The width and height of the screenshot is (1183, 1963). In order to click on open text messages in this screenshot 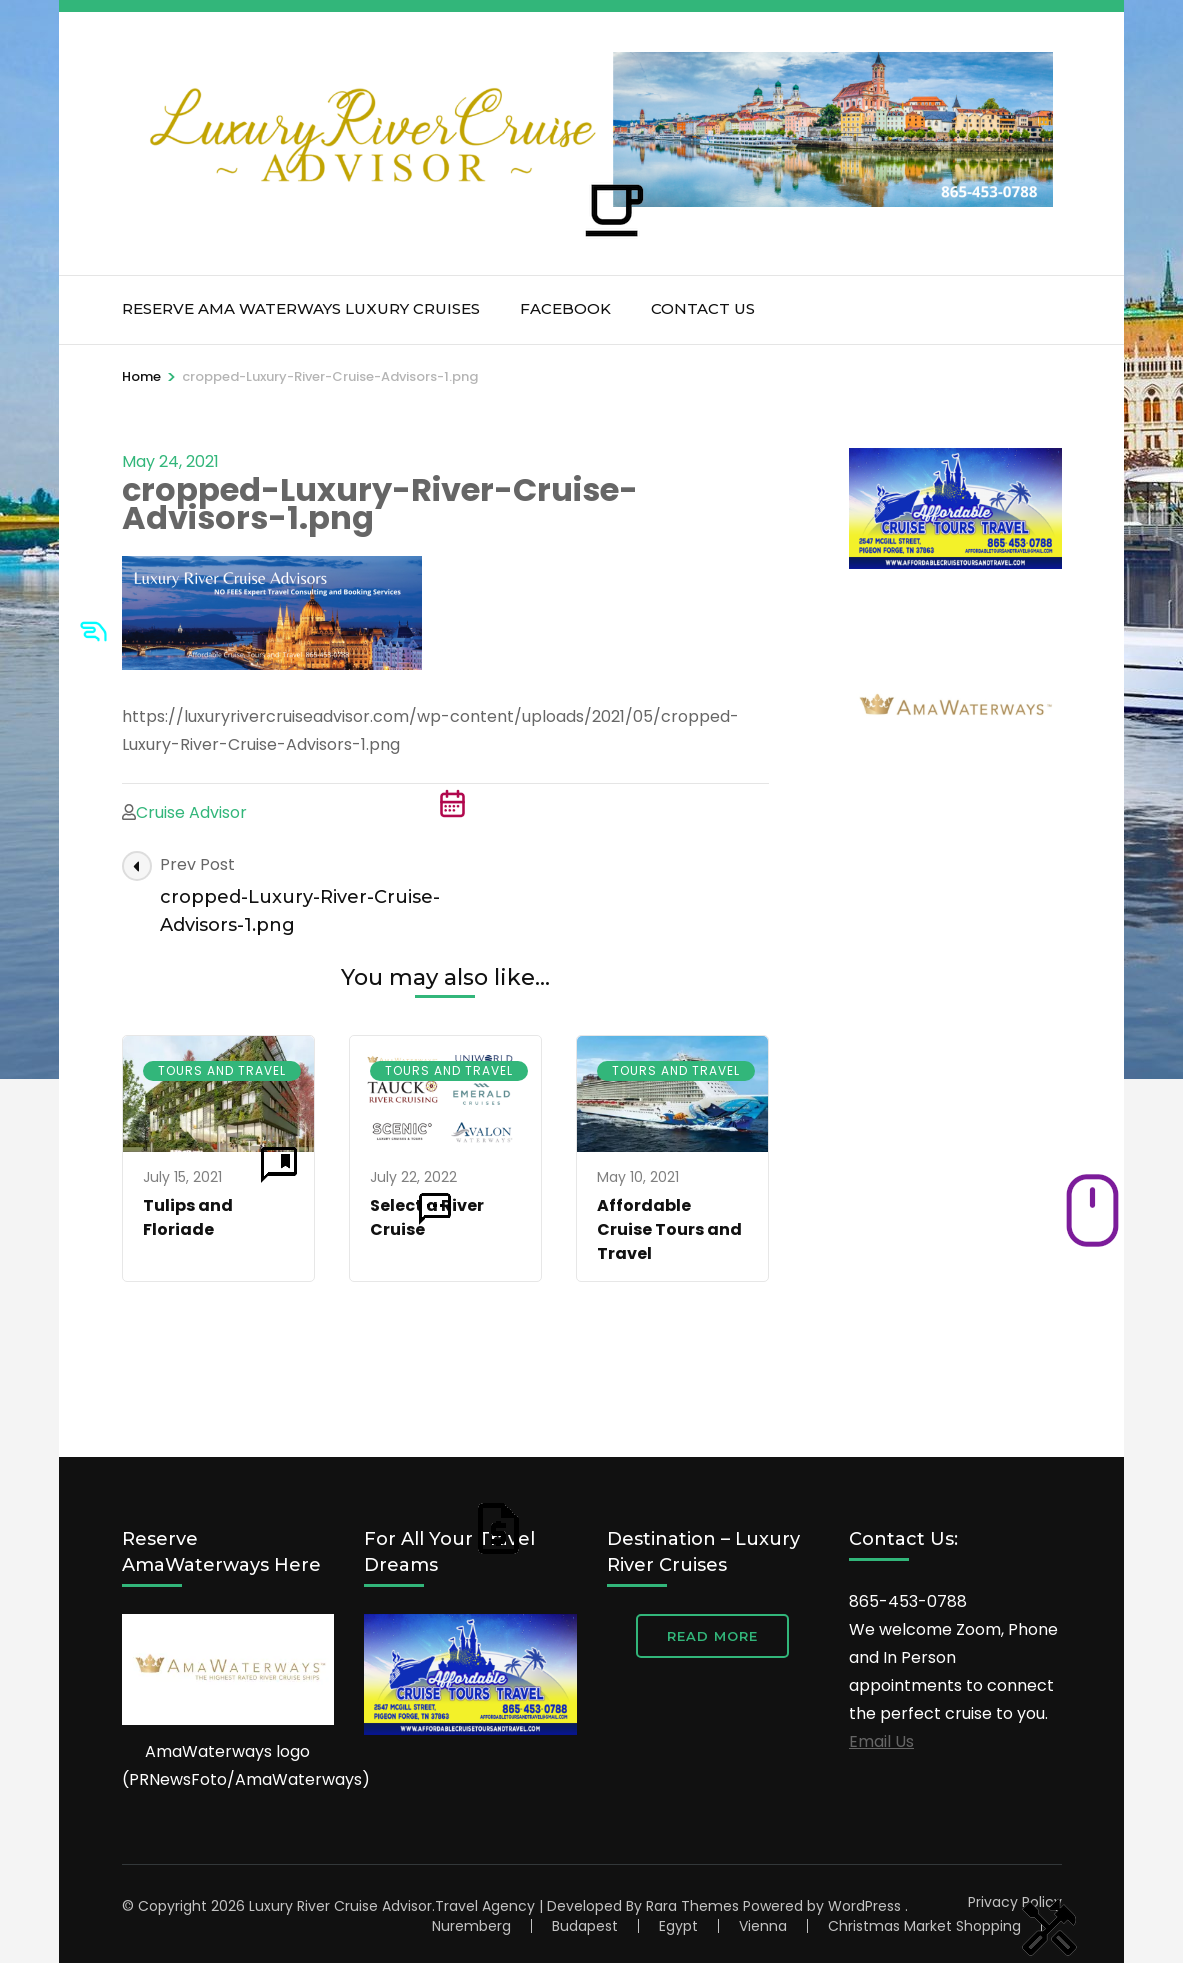, I will do `click(435, 1209)`.